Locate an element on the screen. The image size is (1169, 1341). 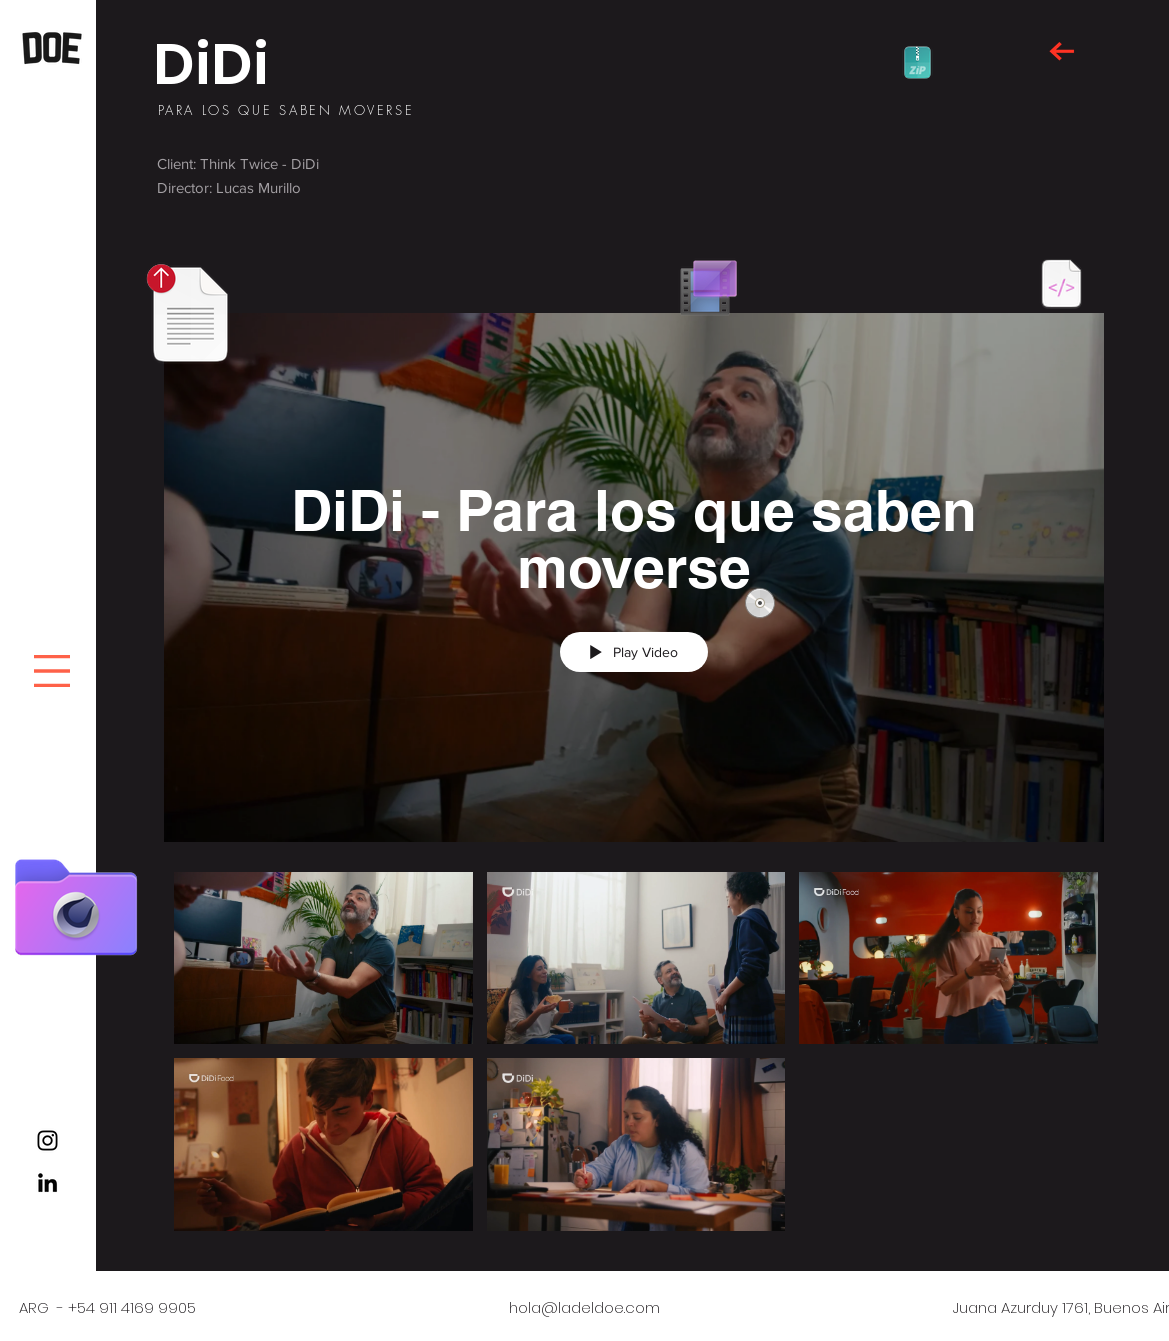
indicates a DVD-RAM disc or optical media device is located at coordinates (760, 603).